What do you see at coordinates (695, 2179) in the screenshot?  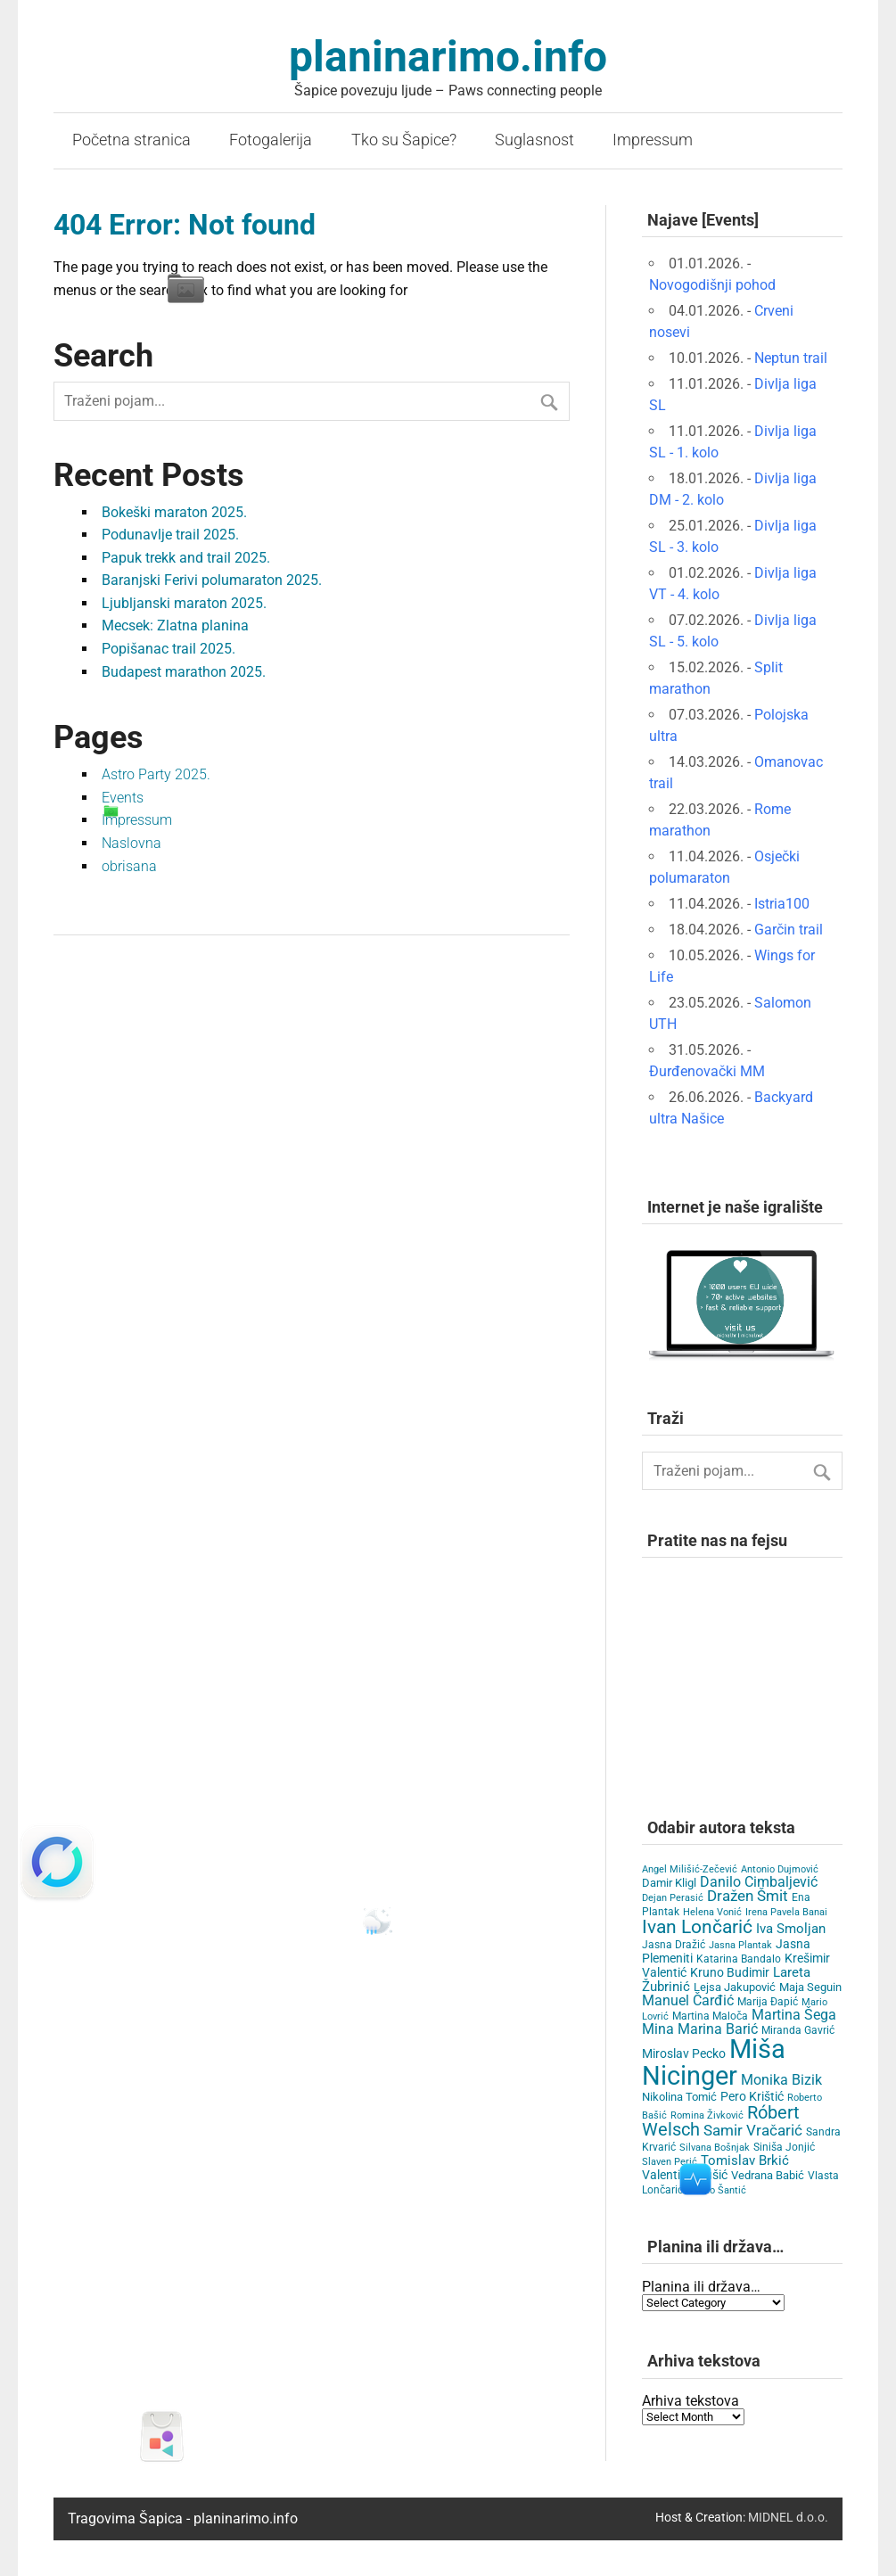 I see `open wxcas network statistics monitor` at bounding box center [695, 2179].